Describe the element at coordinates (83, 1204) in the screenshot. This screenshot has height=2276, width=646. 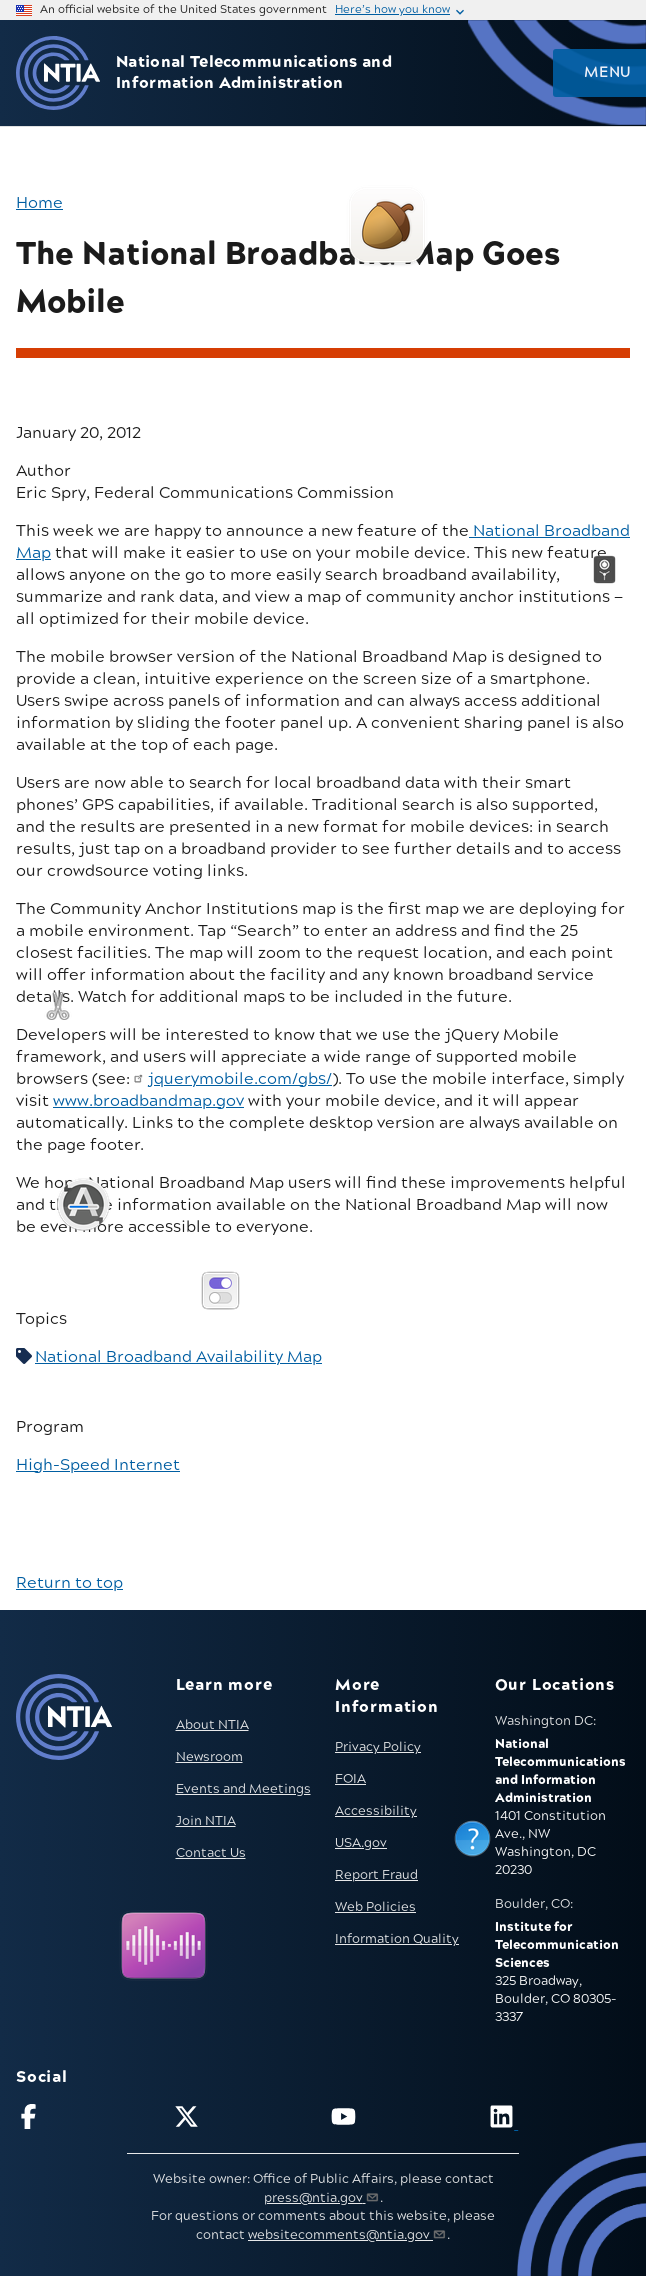
I see `open the software update manager` at that location.